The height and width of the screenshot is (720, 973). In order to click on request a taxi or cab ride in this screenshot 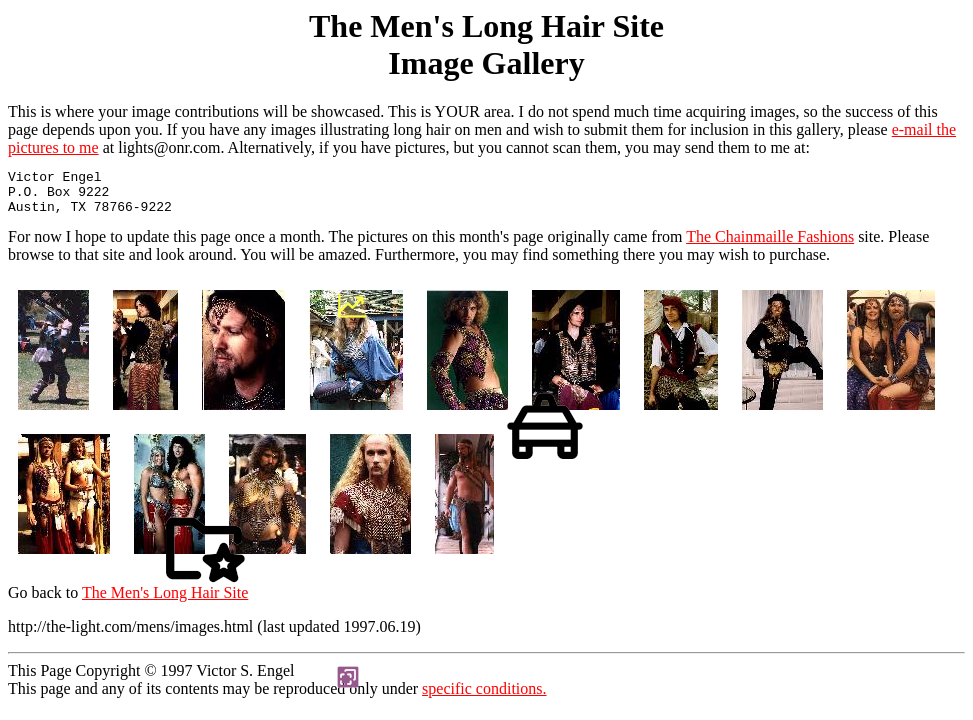, I will do `click(545, 431)`.